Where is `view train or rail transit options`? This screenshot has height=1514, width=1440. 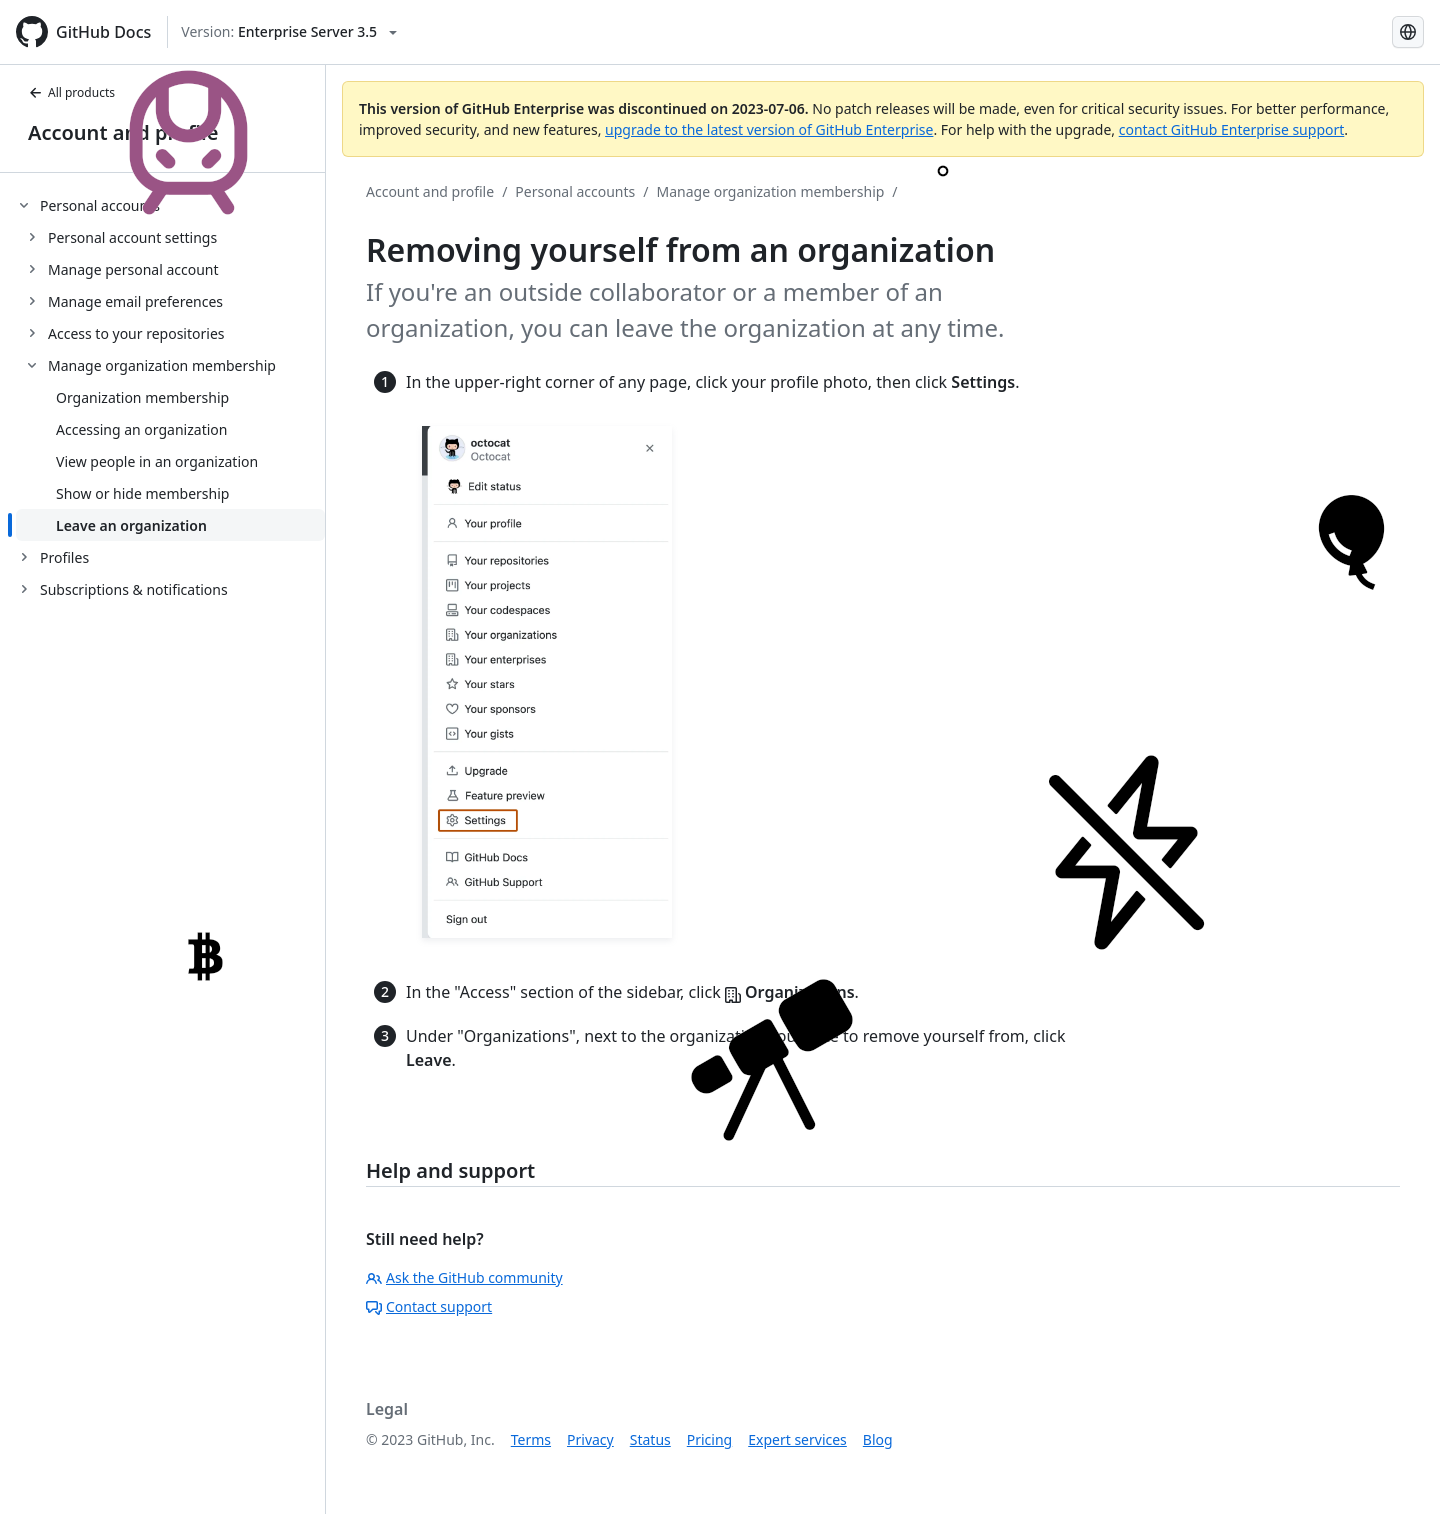 view train or rail transit options is located at coordinates (188, 142).